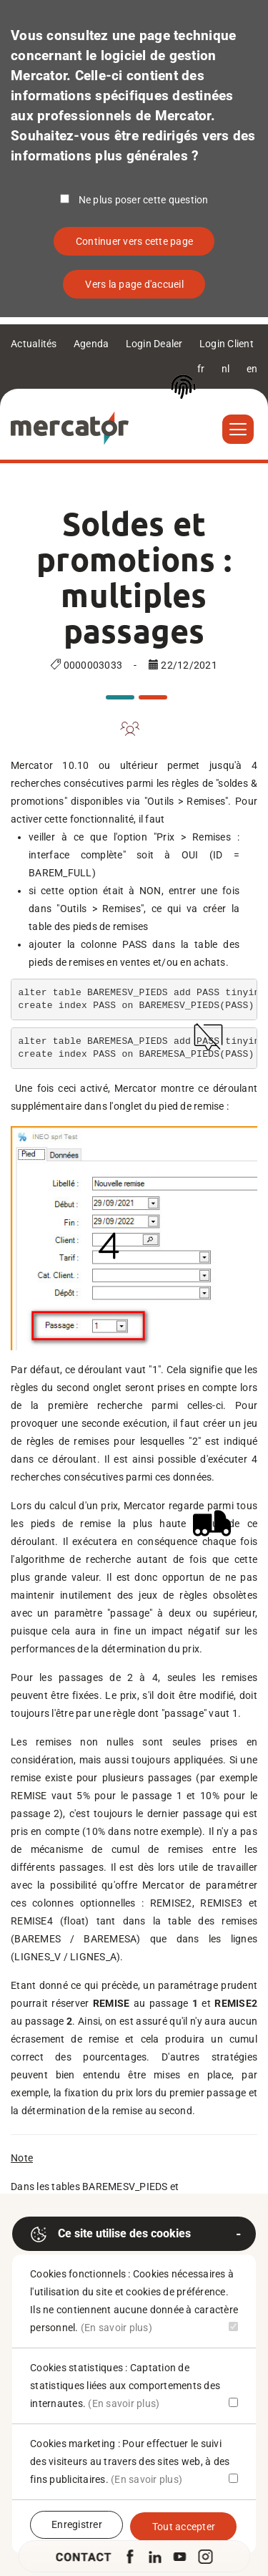 The height and width of the screenshot is (2576, 268). I want to click on authenticate with biometric fingerprint, so click(183, 387).